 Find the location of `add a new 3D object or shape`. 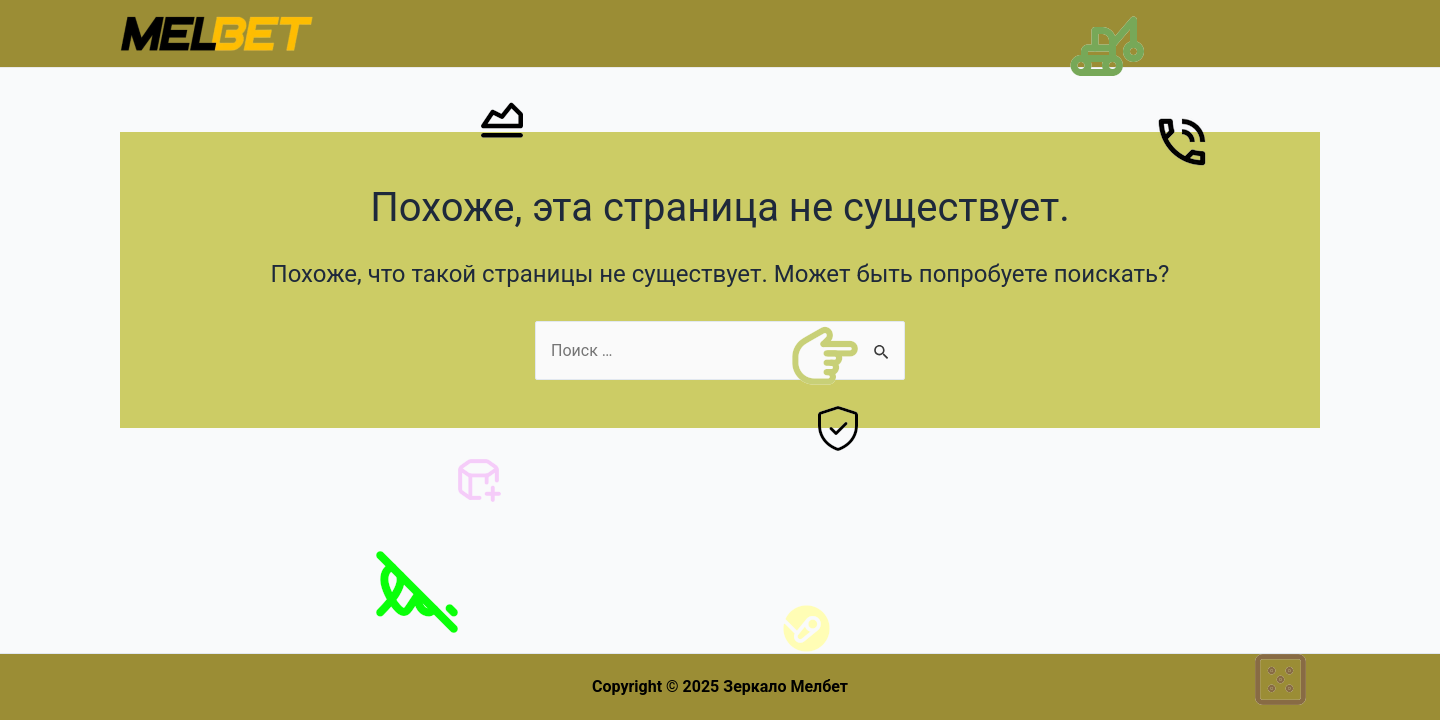

add a new 3D object or shape is located at coordinates (478, 479).